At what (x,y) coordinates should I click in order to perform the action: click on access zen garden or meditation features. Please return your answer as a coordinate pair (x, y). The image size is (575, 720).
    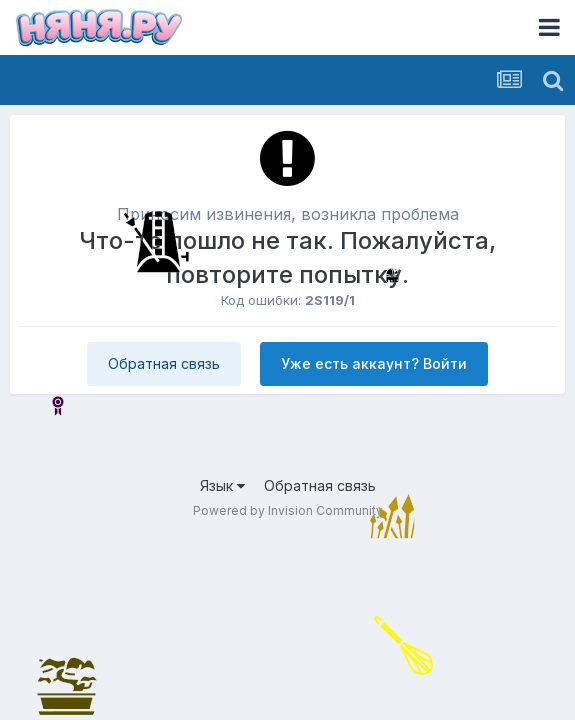
    Looking at the image, I should click on (66, 686).